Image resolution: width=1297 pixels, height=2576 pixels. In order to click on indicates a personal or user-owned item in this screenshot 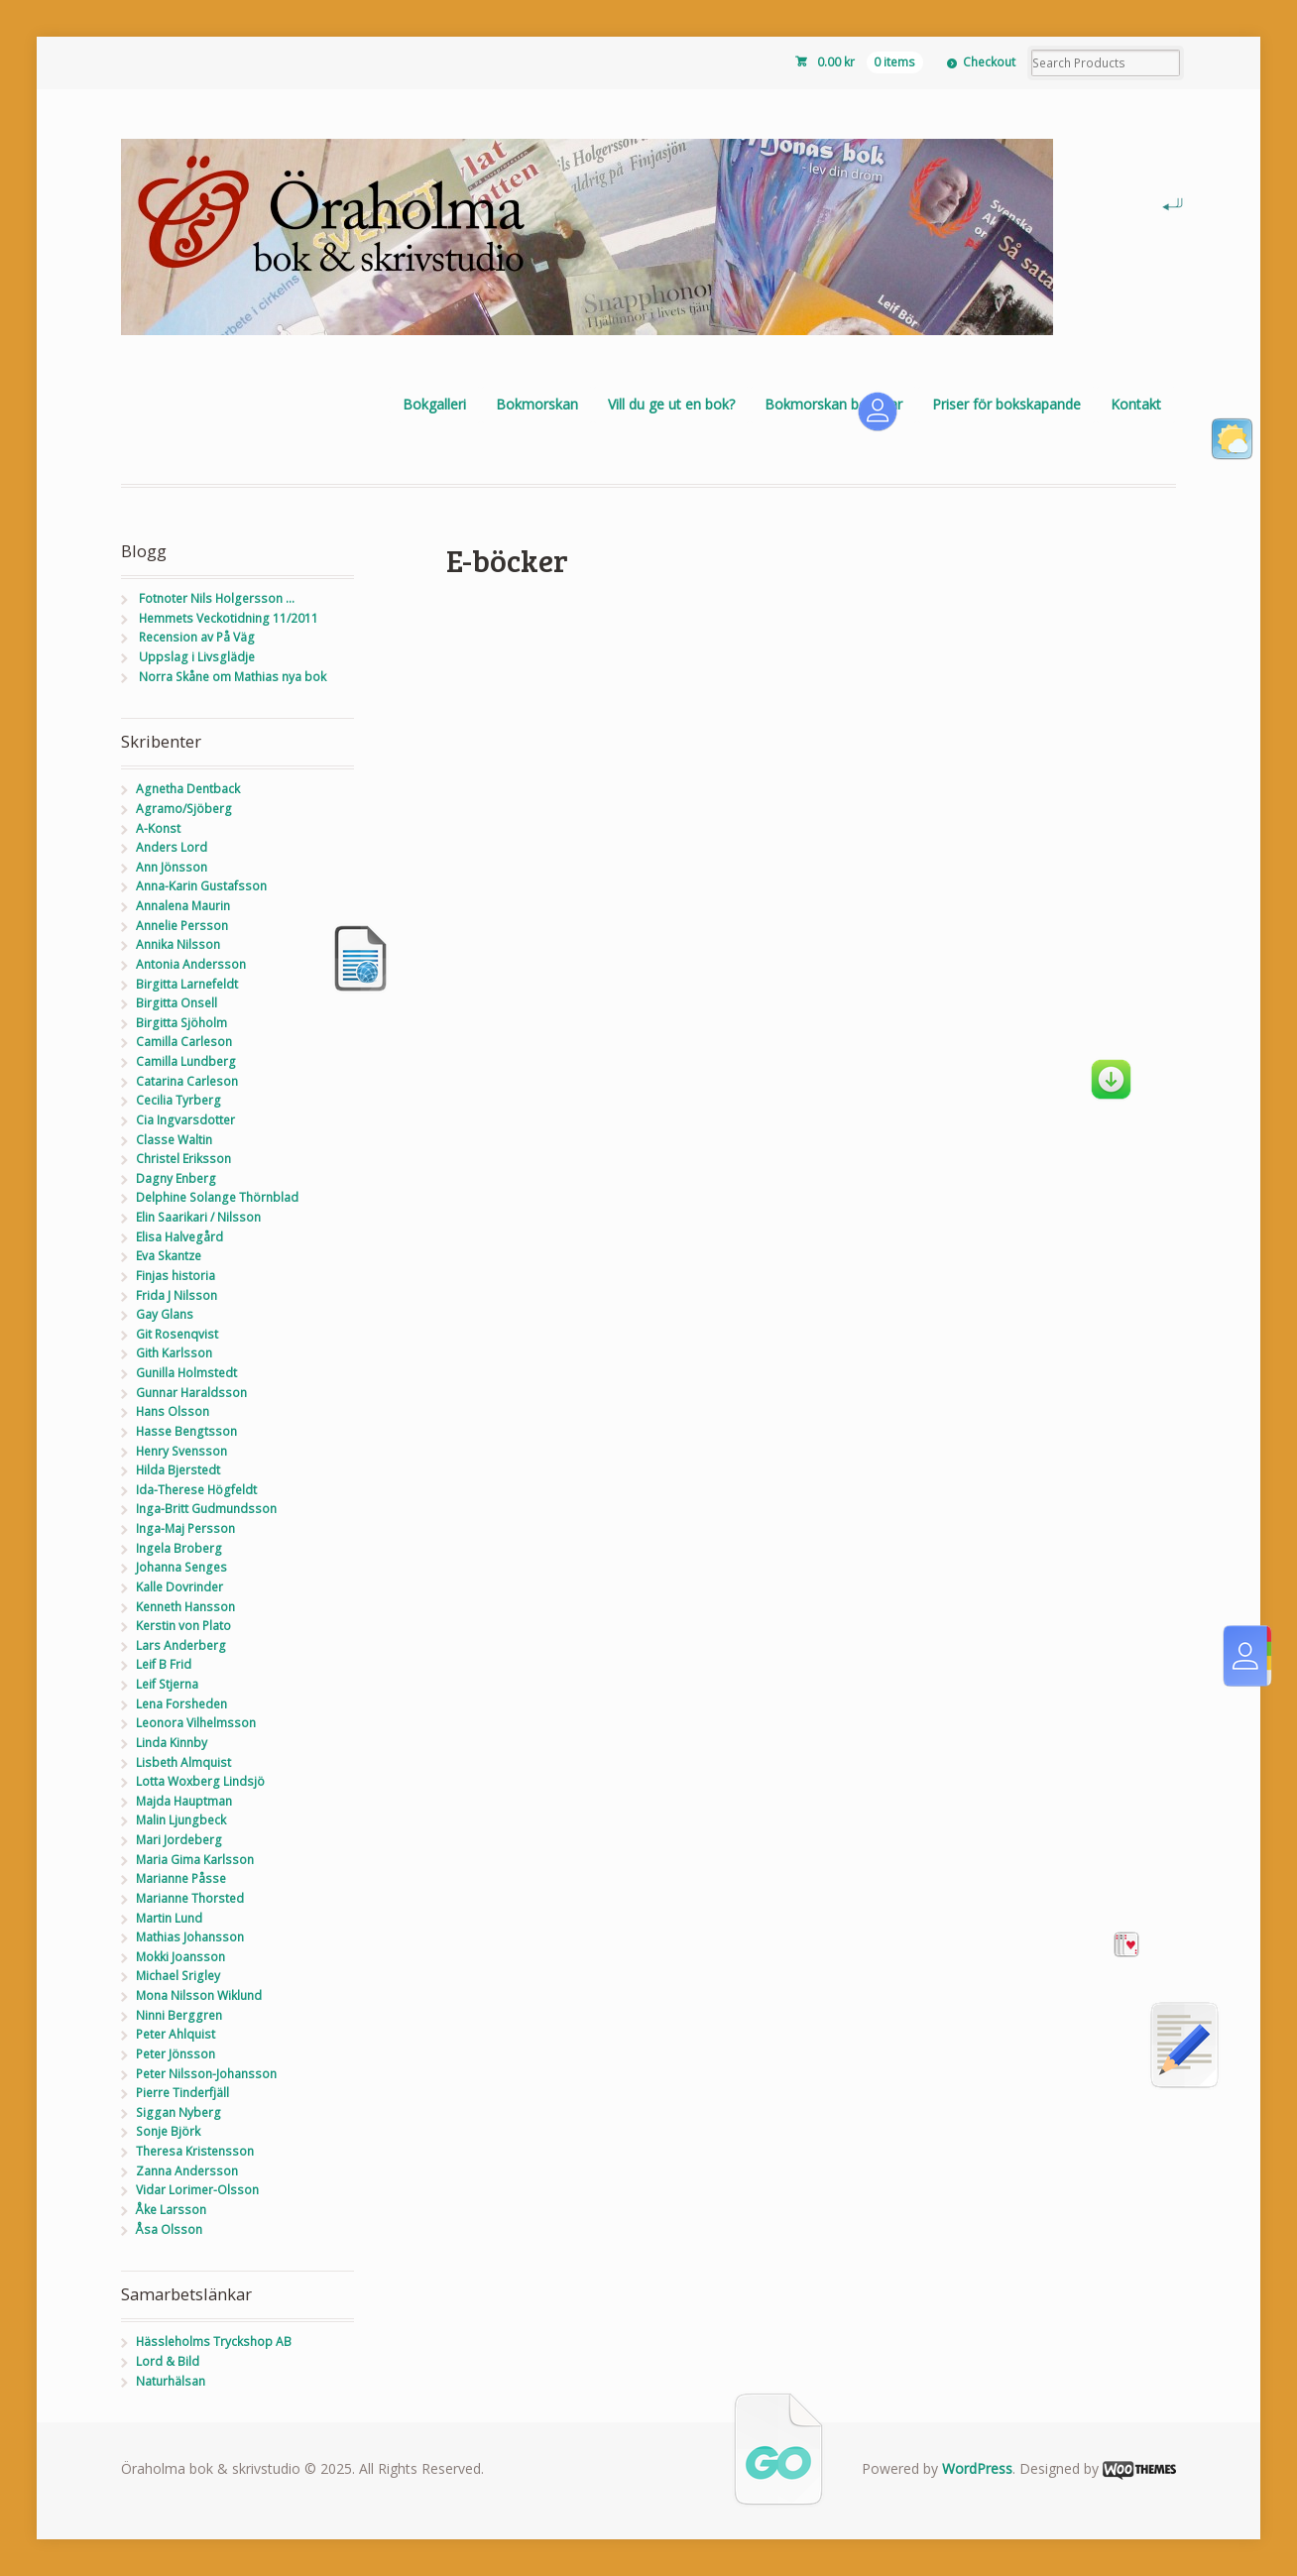, I will do `click(878, 411)`.